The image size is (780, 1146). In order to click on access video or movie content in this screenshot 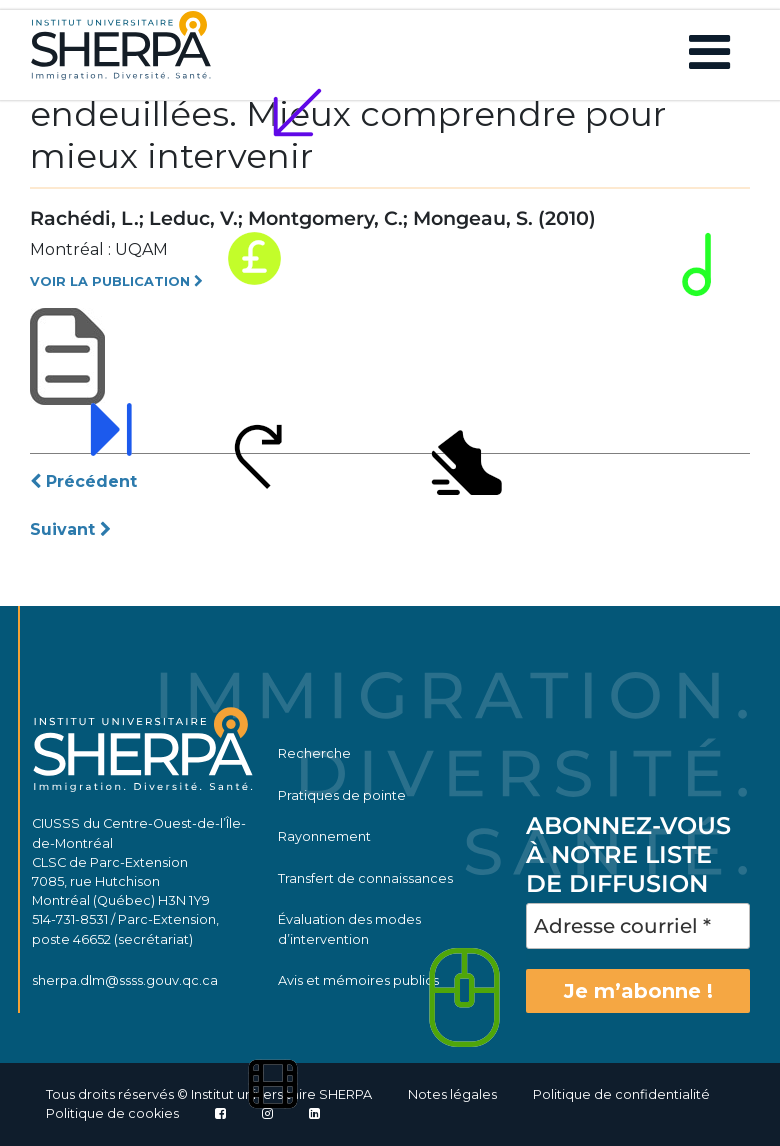, I will do `click(273, 1084)`.